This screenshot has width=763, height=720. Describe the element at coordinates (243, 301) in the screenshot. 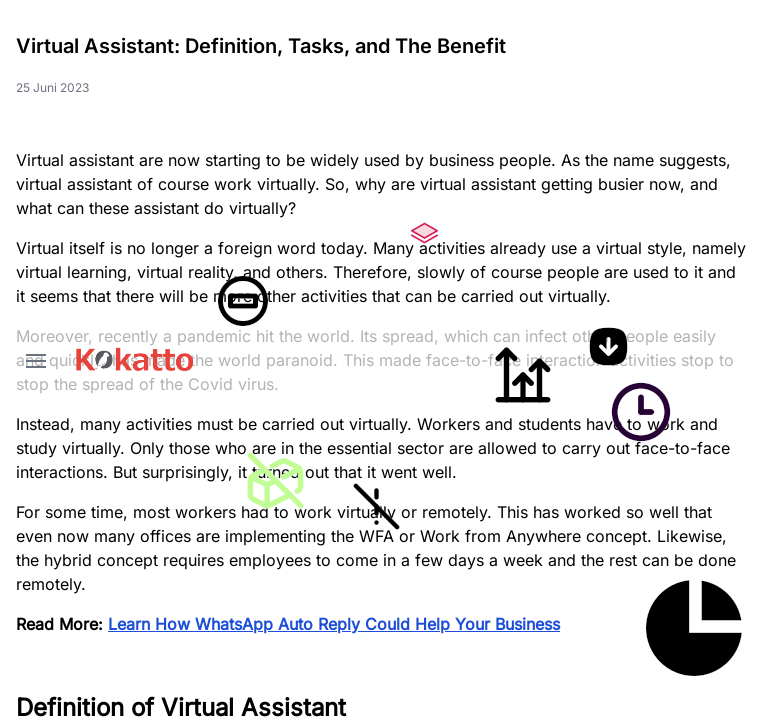

I see `remove or delete an item` at that location.